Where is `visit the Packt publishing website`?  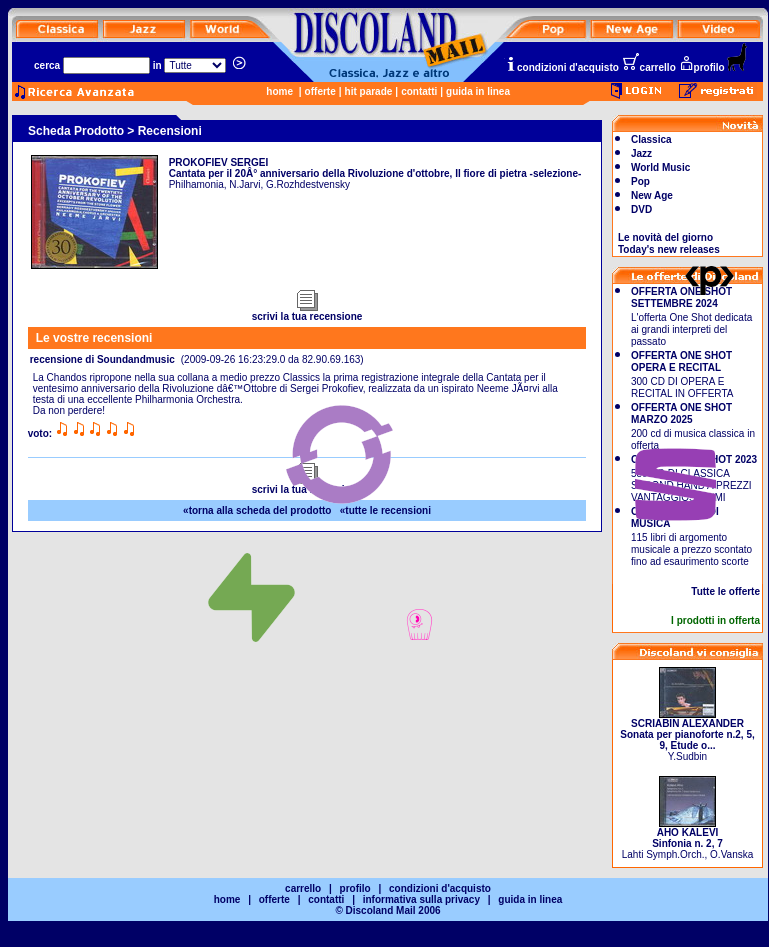 visit the Packt publishing website is located at coordinates (709, 280).